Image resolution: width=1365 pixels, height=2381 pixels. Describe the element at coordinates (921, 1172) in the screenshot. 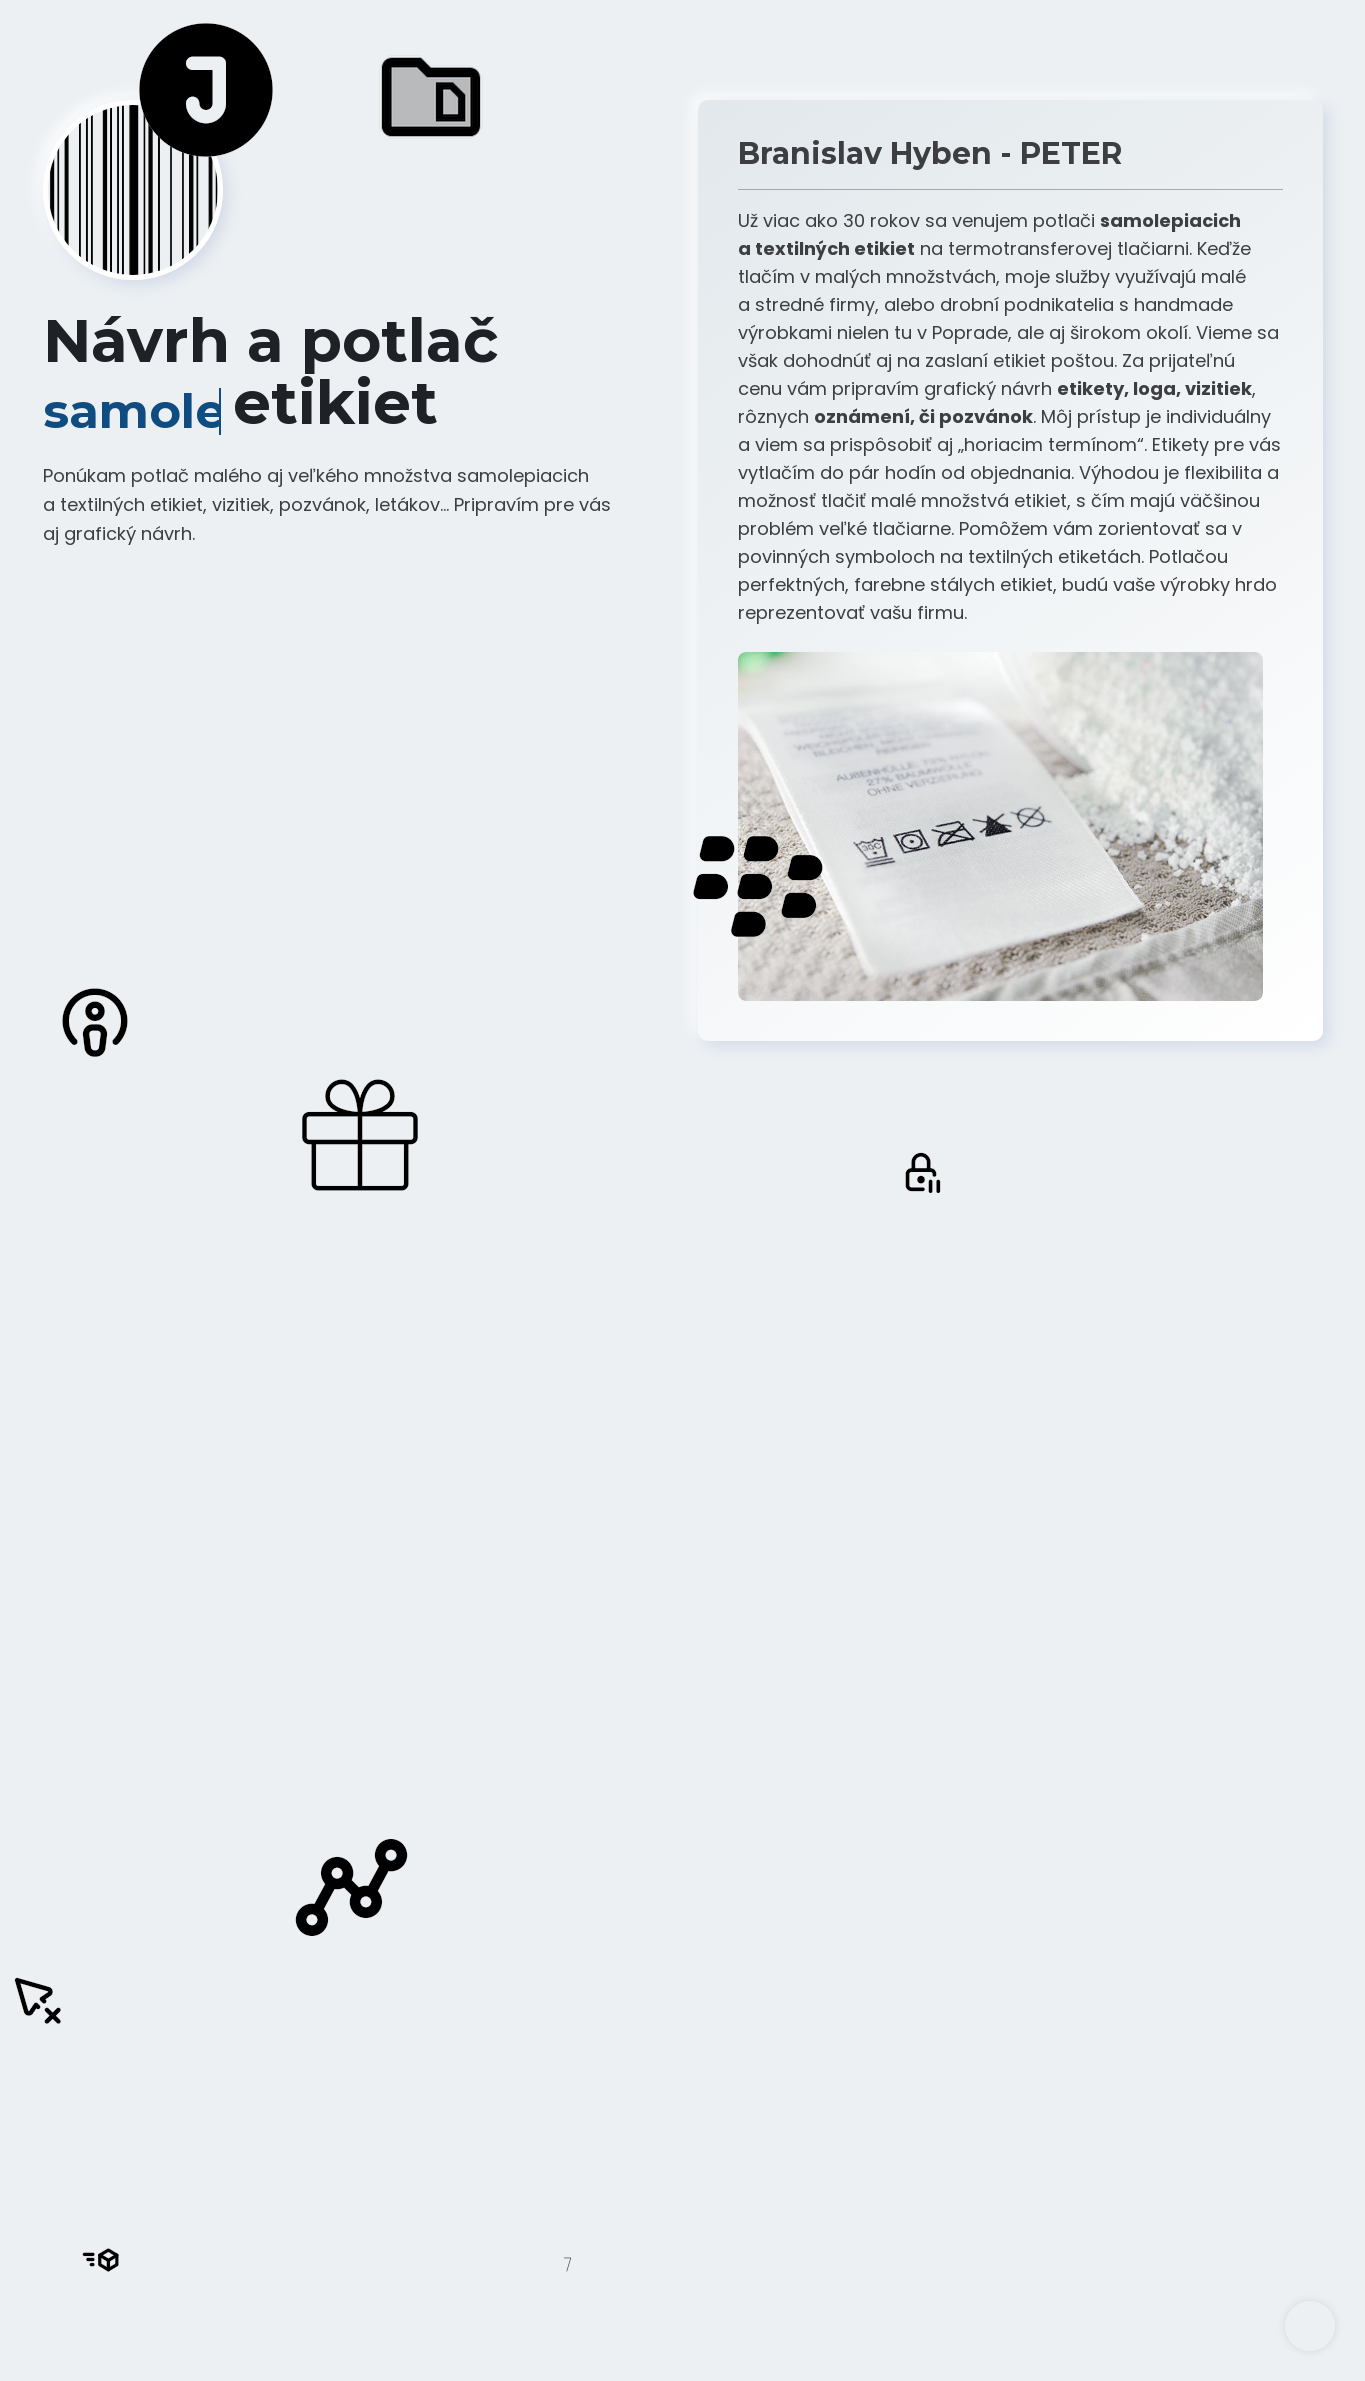

I see `pause secure session or locked process` at that location.